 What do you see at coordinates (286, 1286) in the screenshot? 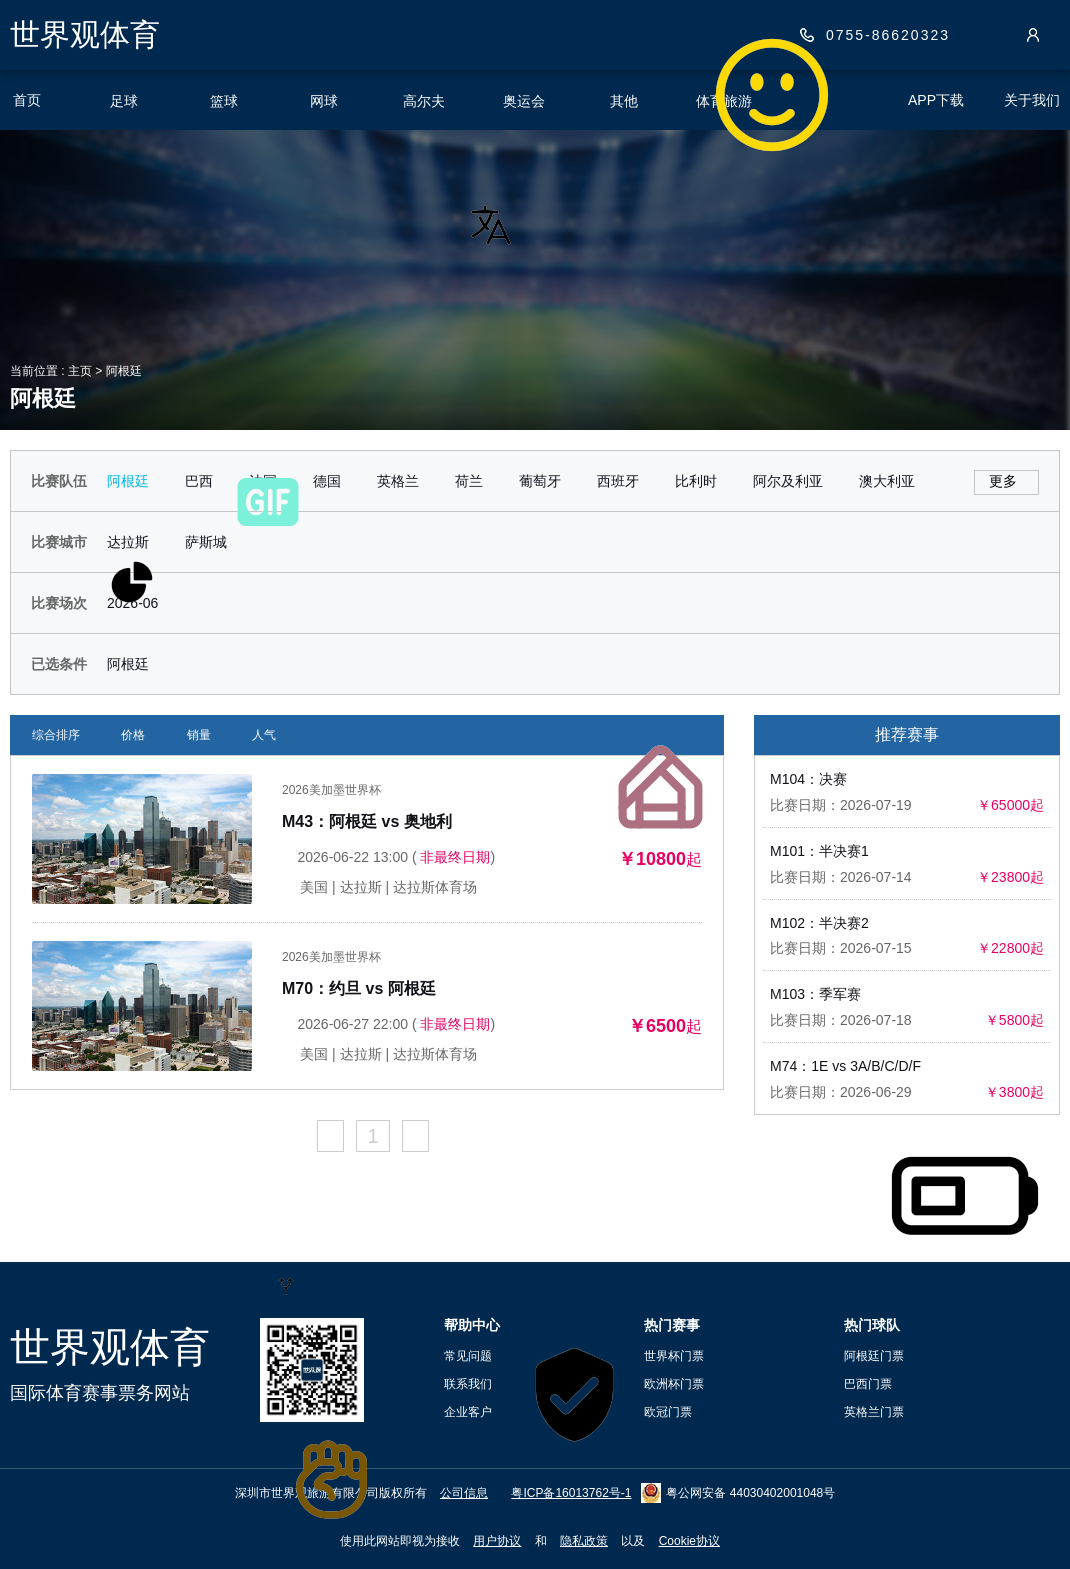
I see `view alternative routes` at bounding box center [286, 1286].